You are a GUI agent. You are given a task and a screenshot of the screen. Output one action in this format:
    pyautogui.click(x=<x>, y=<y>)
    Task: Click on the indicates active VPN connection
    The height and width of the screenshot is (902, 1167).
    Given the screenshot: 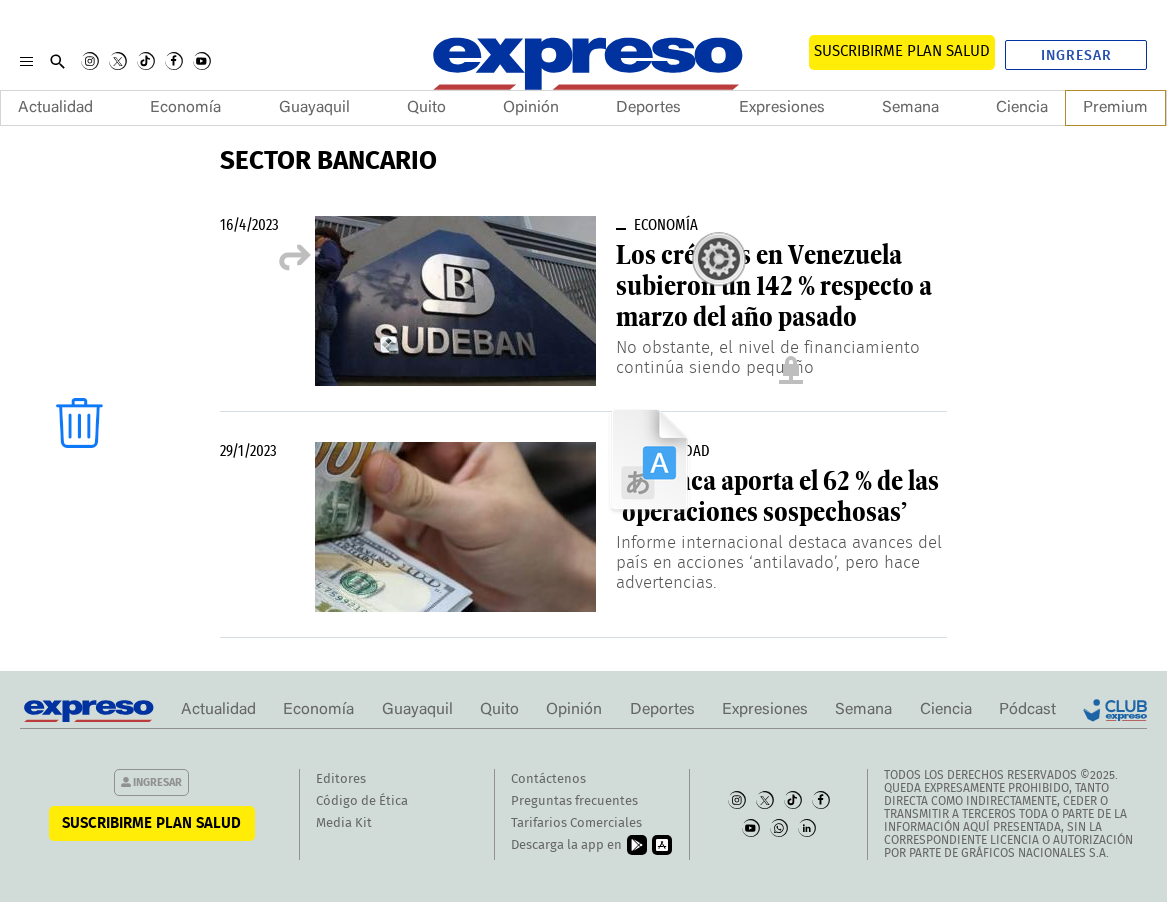 What is the action you would take?
    pyautogui.click(x=791, y=370)
    